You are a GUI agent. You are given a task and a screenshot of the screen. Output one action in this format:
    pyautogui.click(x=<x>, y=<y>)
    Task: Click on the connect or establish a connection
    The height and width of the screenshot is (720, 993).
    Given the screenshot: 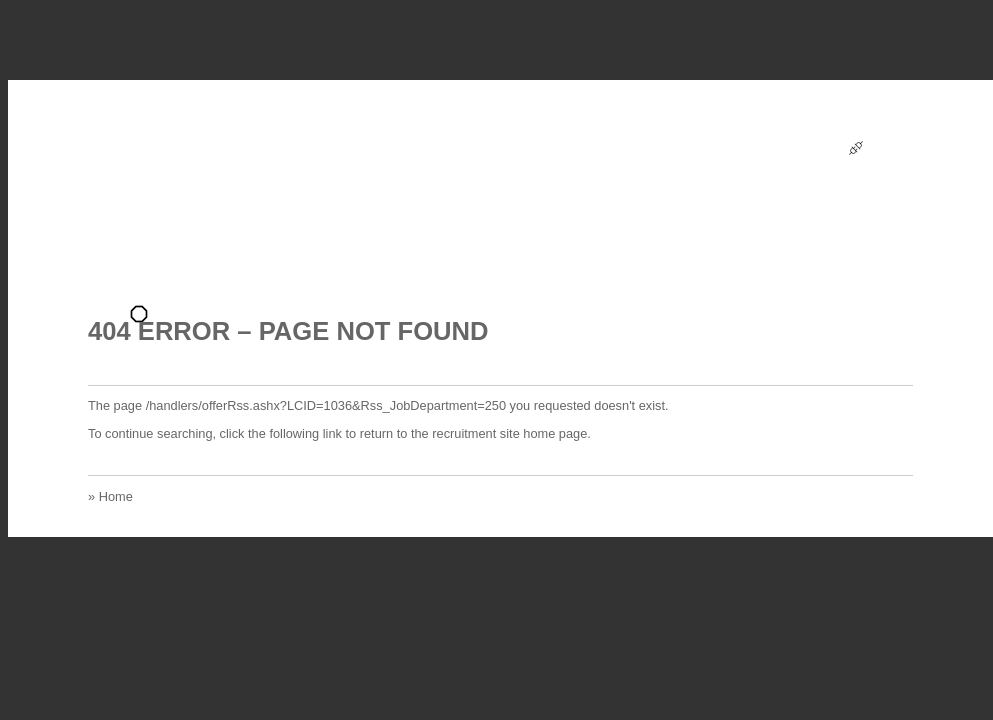 What is the action you would take?
    pyautogui.click(x=856, y=148)
    